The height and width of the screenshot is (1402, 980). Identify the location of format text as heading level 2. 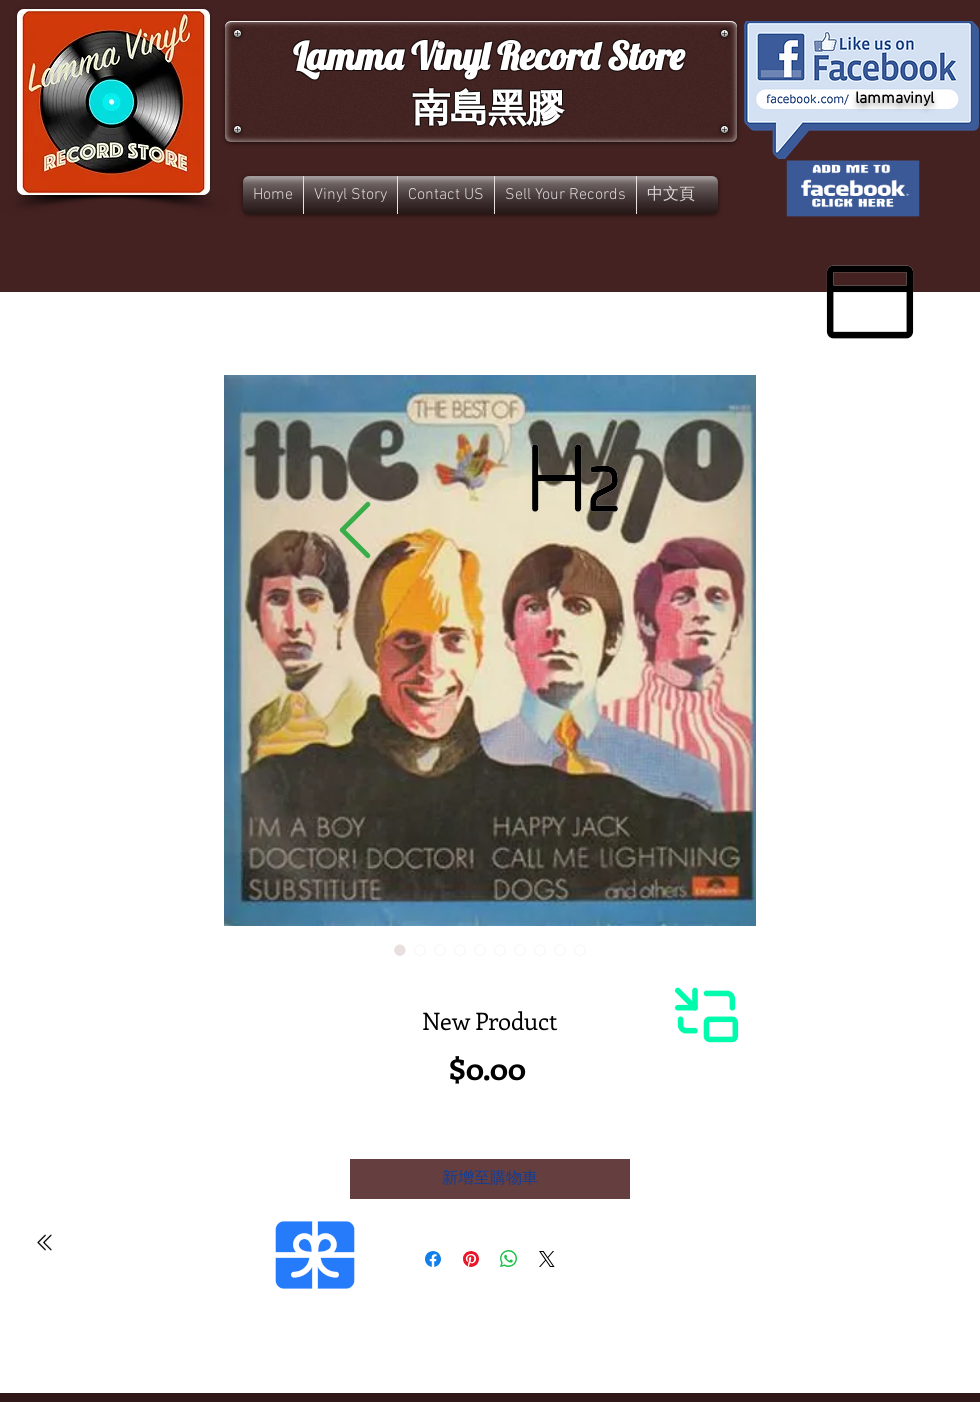
(575, 478).